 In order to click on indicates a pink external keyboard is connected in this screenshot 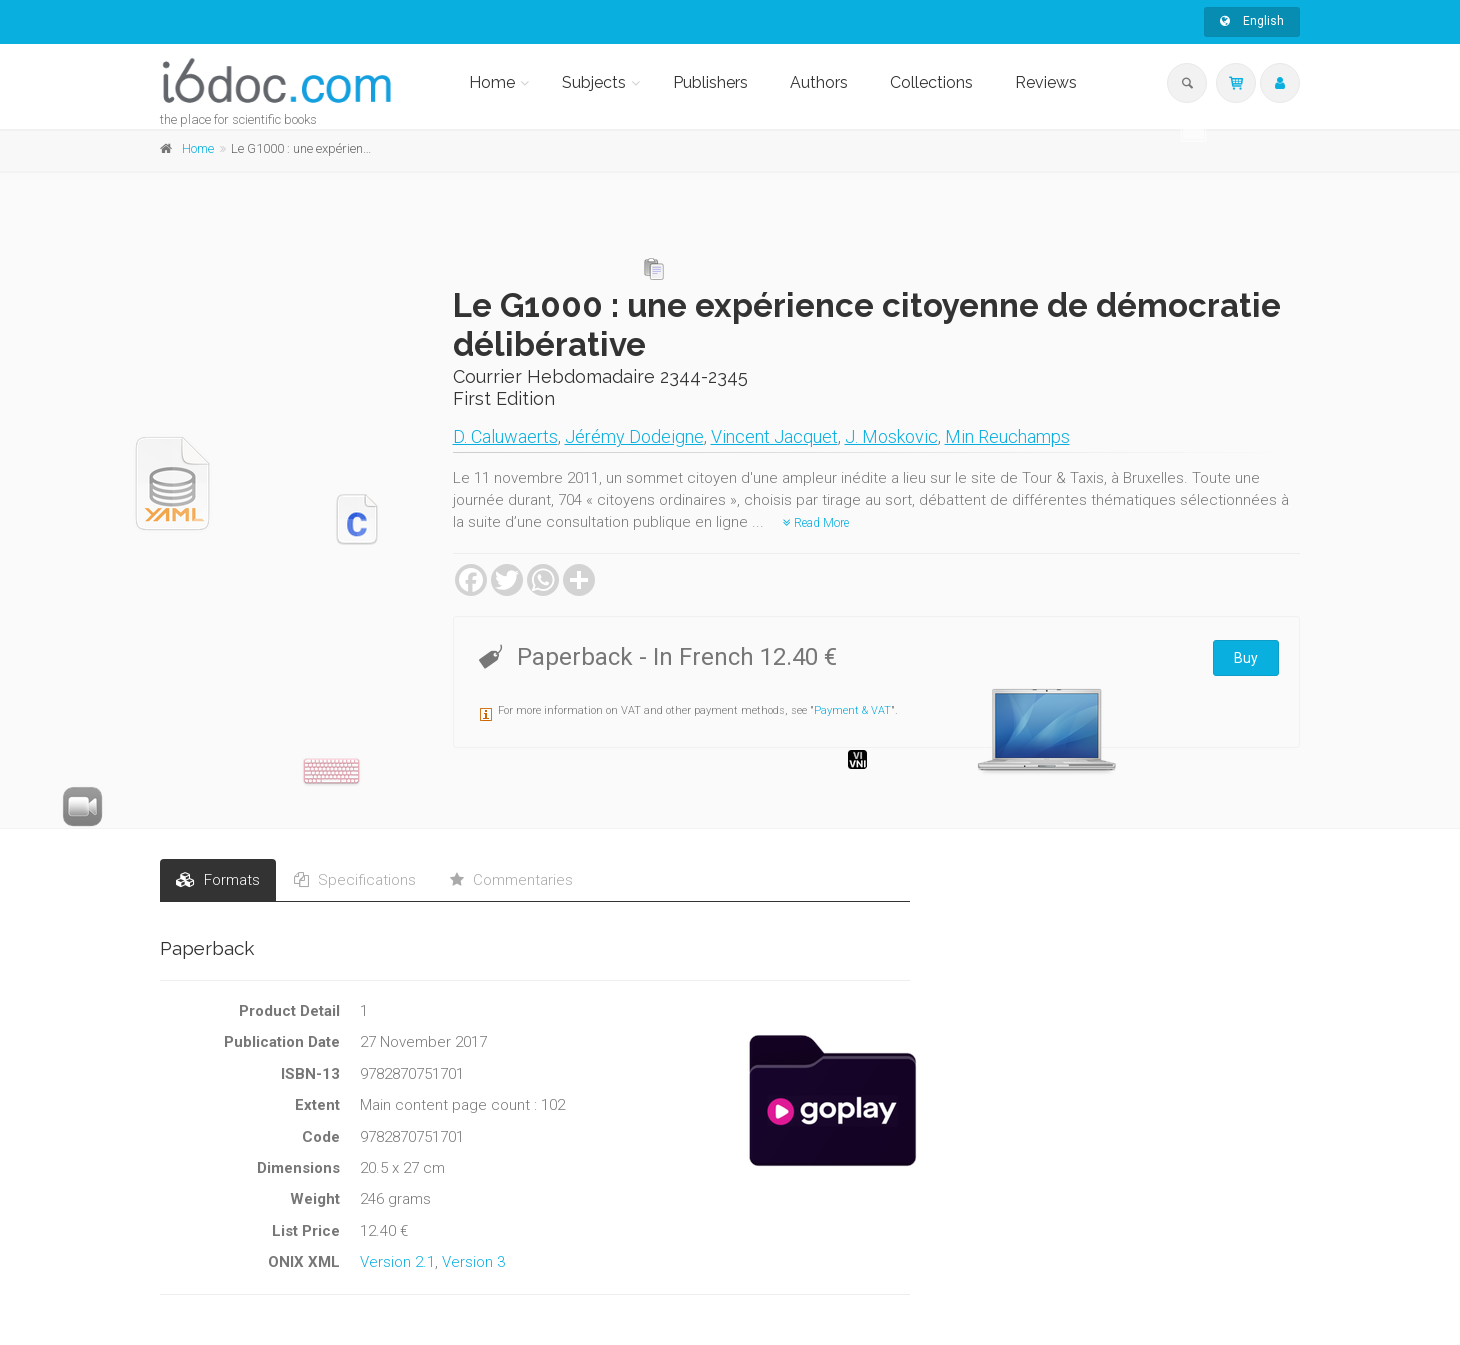, I will do `click(331, 771)`.